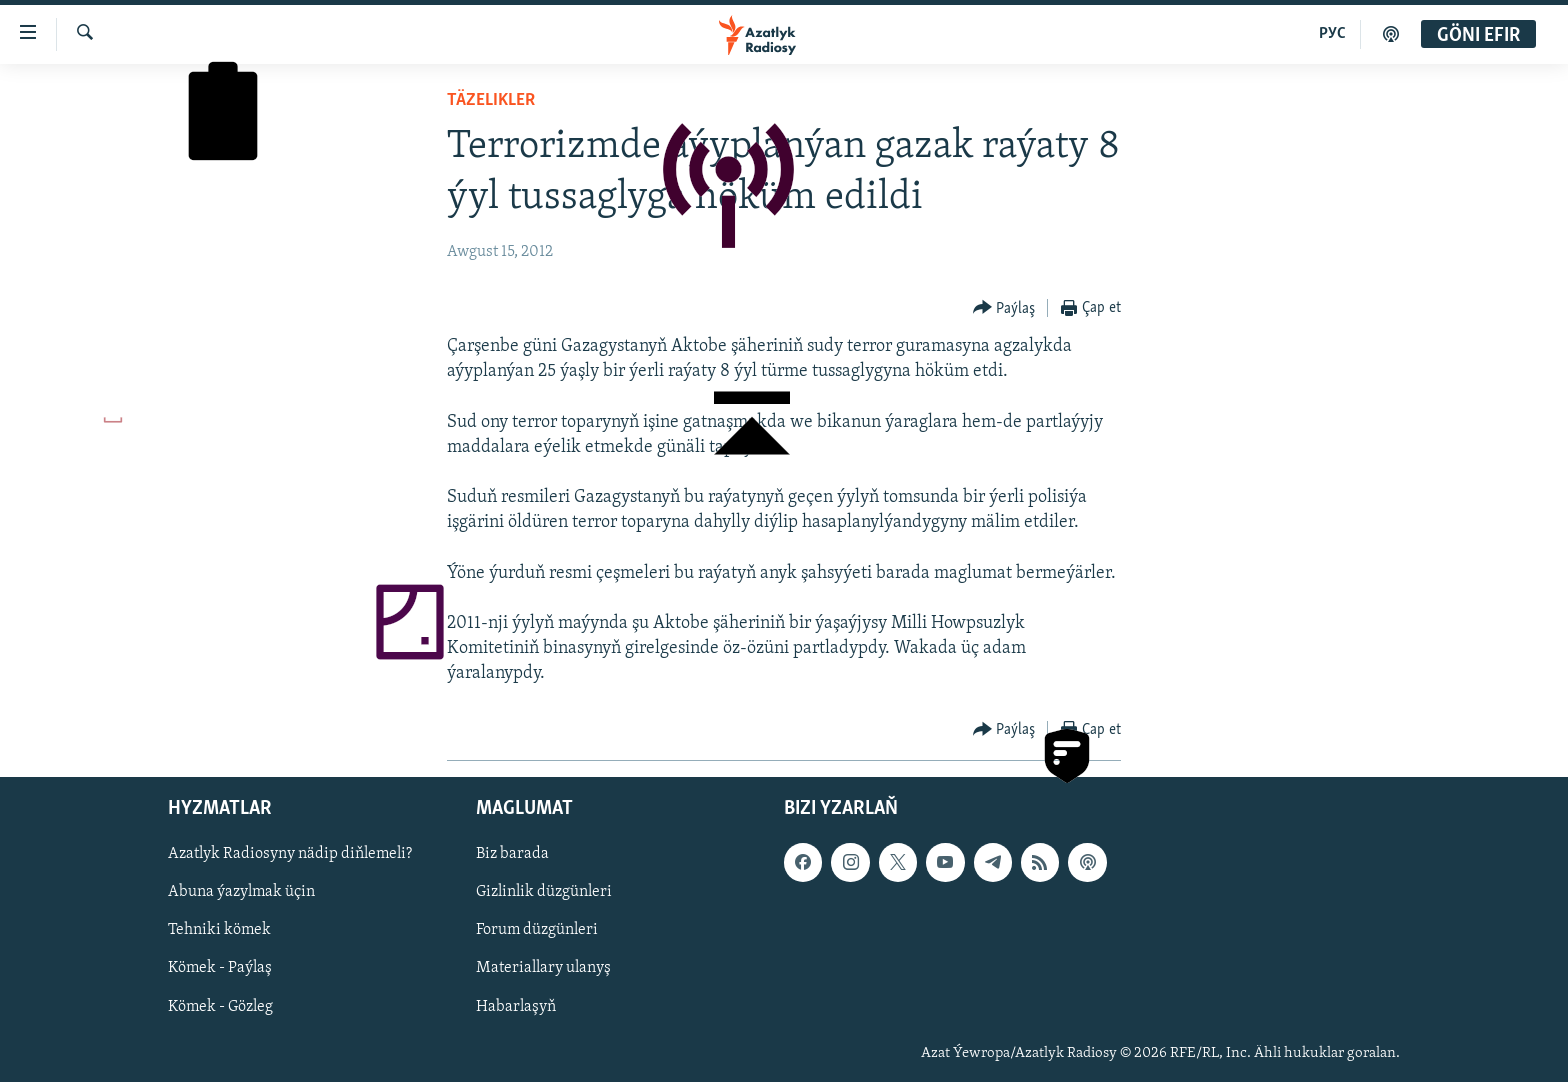 This screenshot has height=1082, width=1568. Describe the element at coordinates (113, 420) in the screenshot. I see `insert a space character in text` at that location.